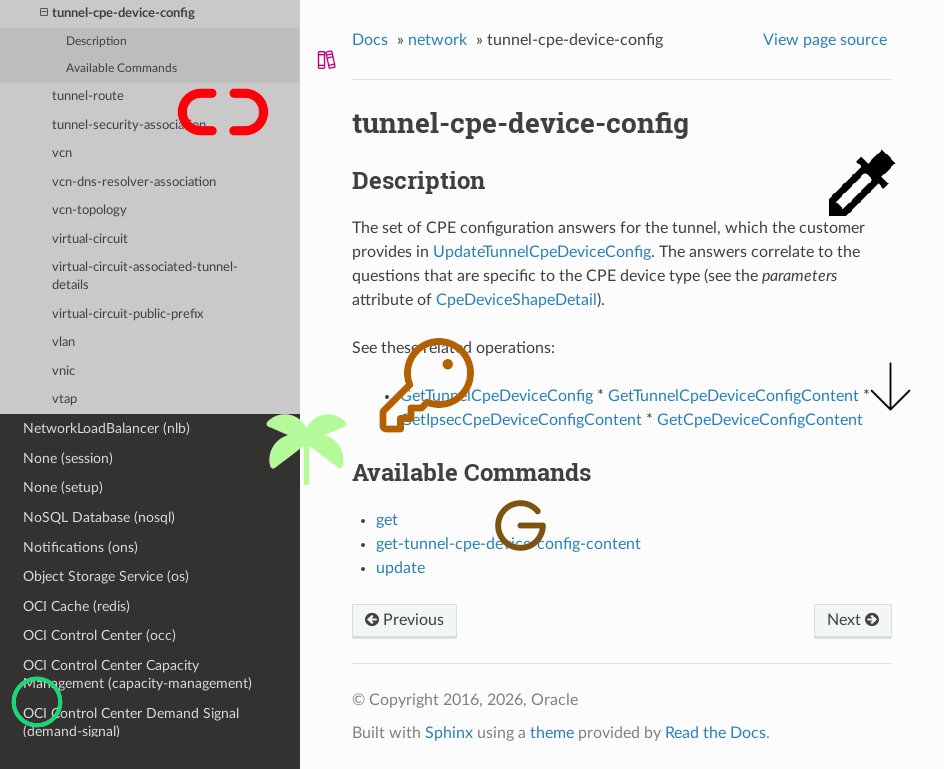  What do you see at coordinates (861, 183) in the screenshot?
I see `pick a color from the image using the eyedropper tool` at bounding box center [861, 183].